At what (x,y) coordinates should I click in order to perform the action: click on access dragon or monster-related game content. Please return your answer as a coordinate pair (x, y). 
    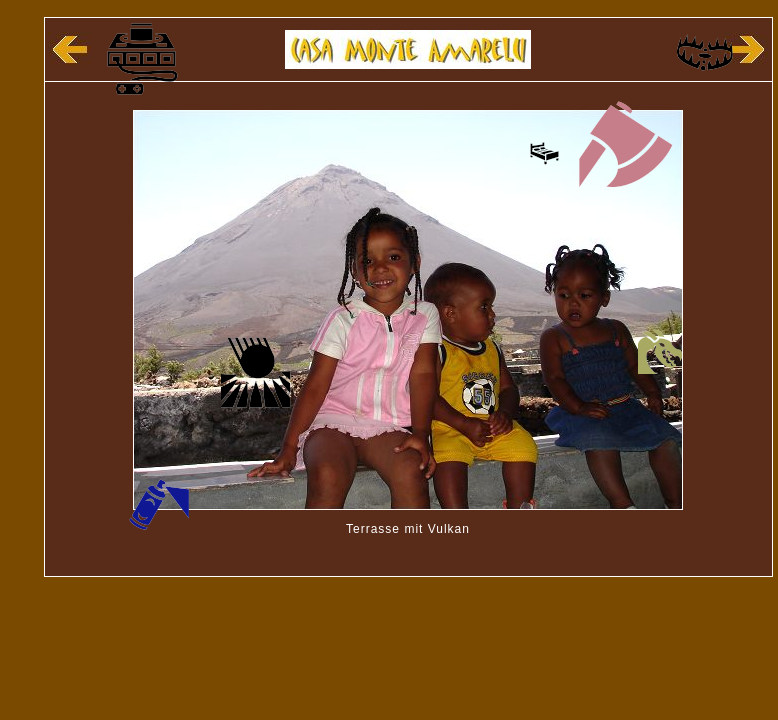
    Looking at the image, I should click on (660, 352).